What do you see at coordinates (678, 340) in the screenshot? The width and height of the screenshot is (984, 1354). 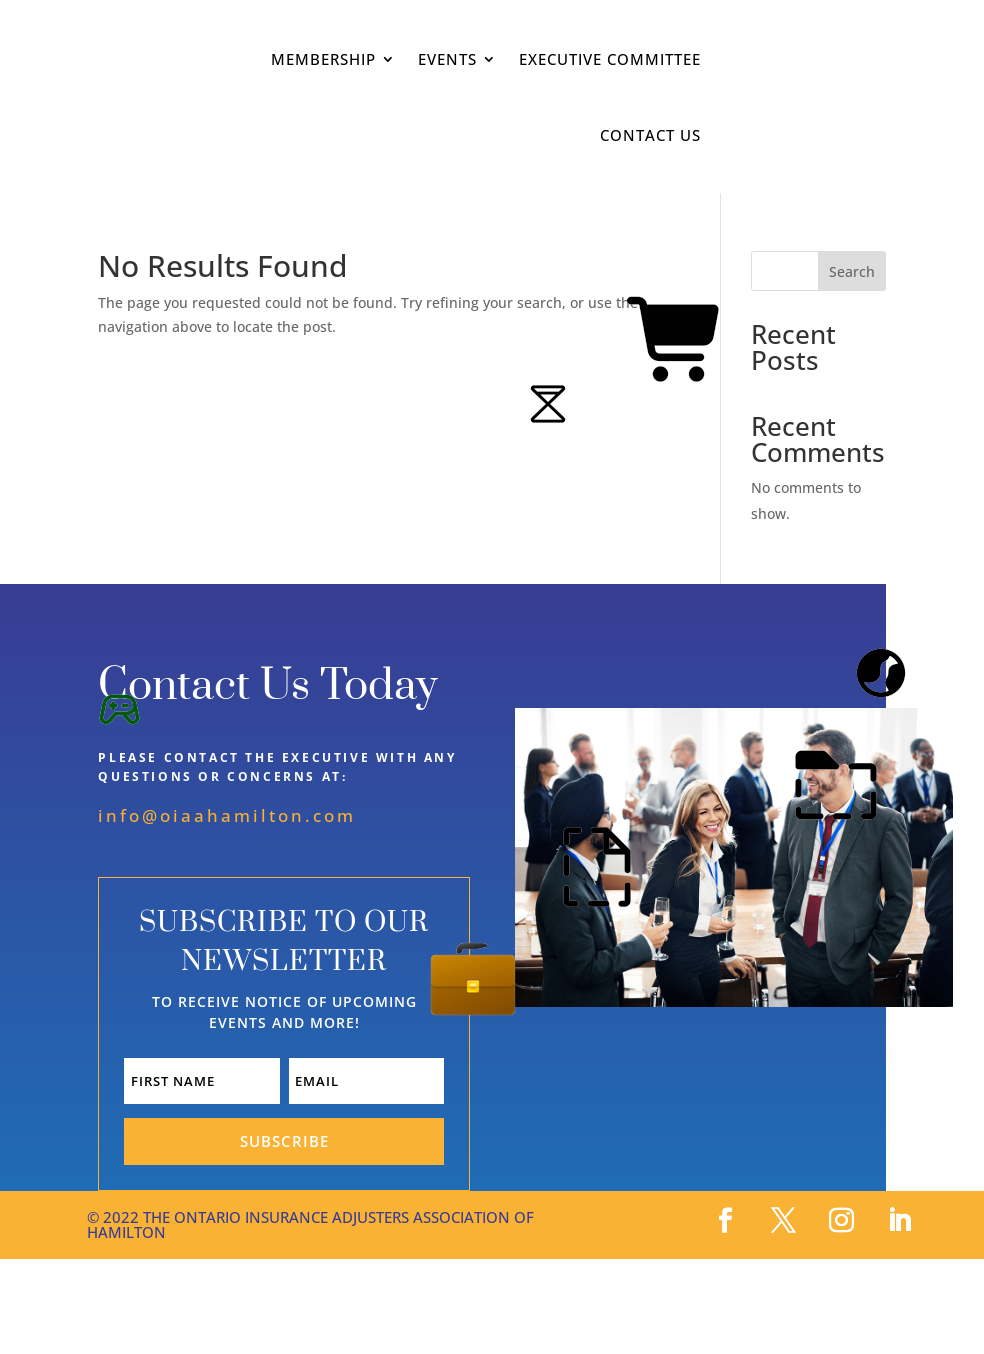 I see `view your shopping cart` at bounding box center [678, 340].